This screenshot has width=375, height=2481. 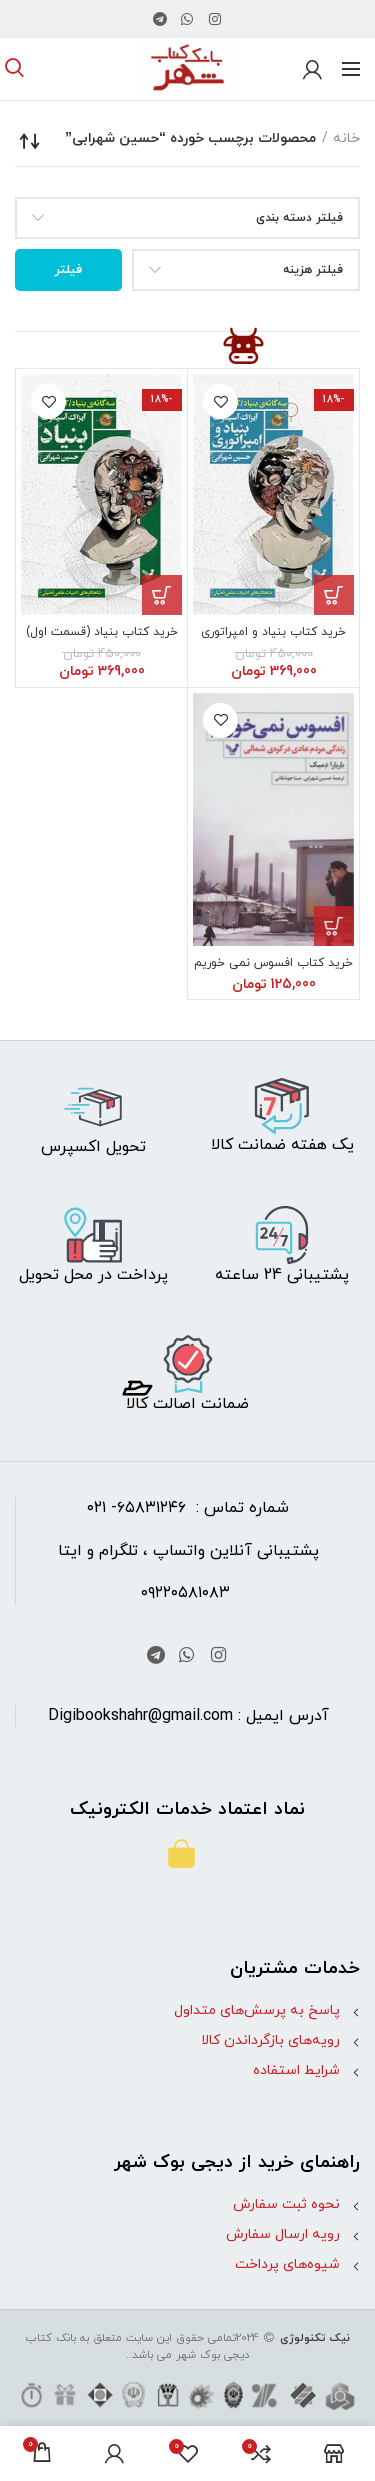 What do you see at coordinates (137, 1387) in the screenshot?
I see `access boat rental or marina services` at bounding box center [137, 1387].